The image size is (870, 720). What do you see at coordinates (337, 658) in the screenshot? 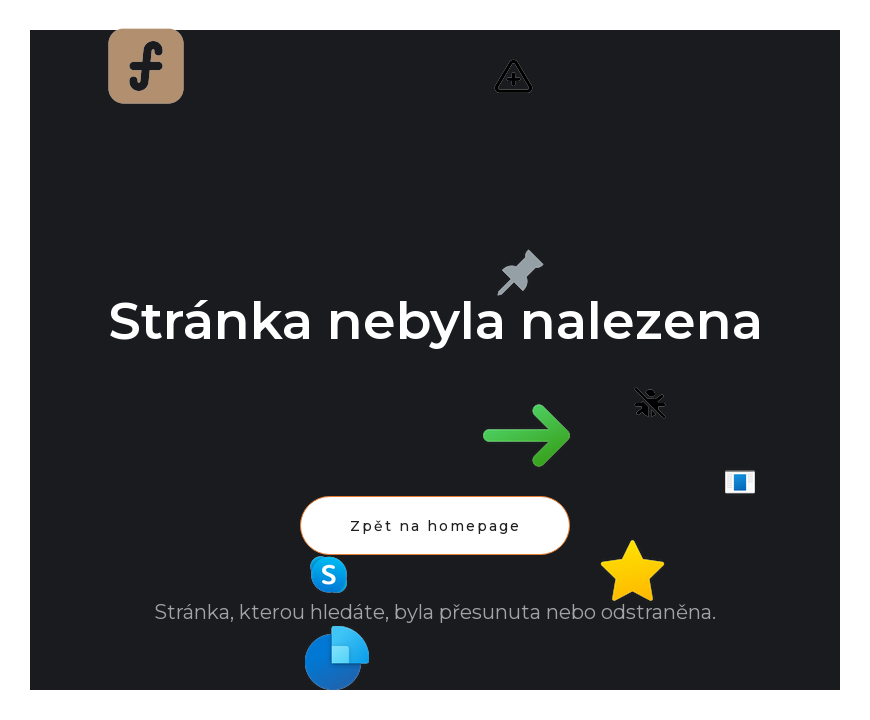
I see `open the sales app` at bounding box center [337, 658].